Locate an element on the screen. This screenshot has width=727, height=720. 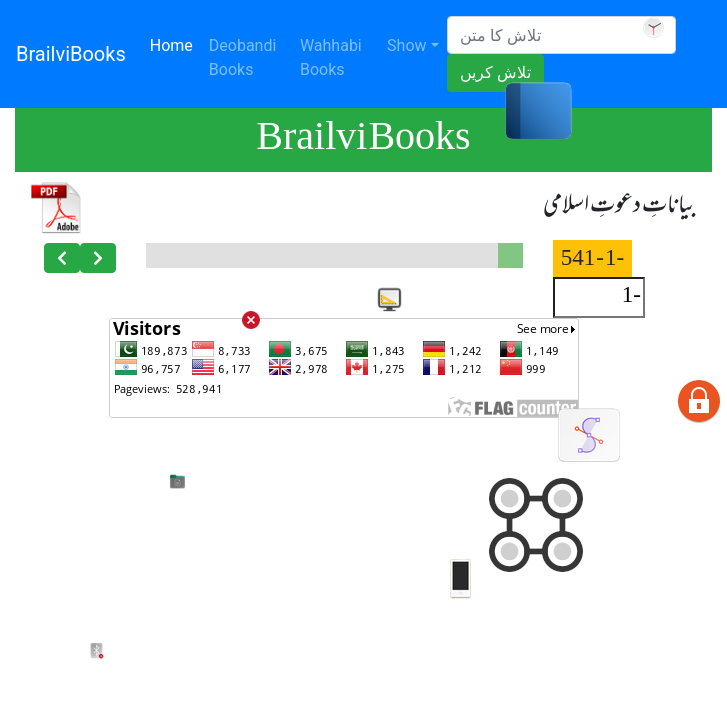
open your documents folder is located at coordinates (177, 481).